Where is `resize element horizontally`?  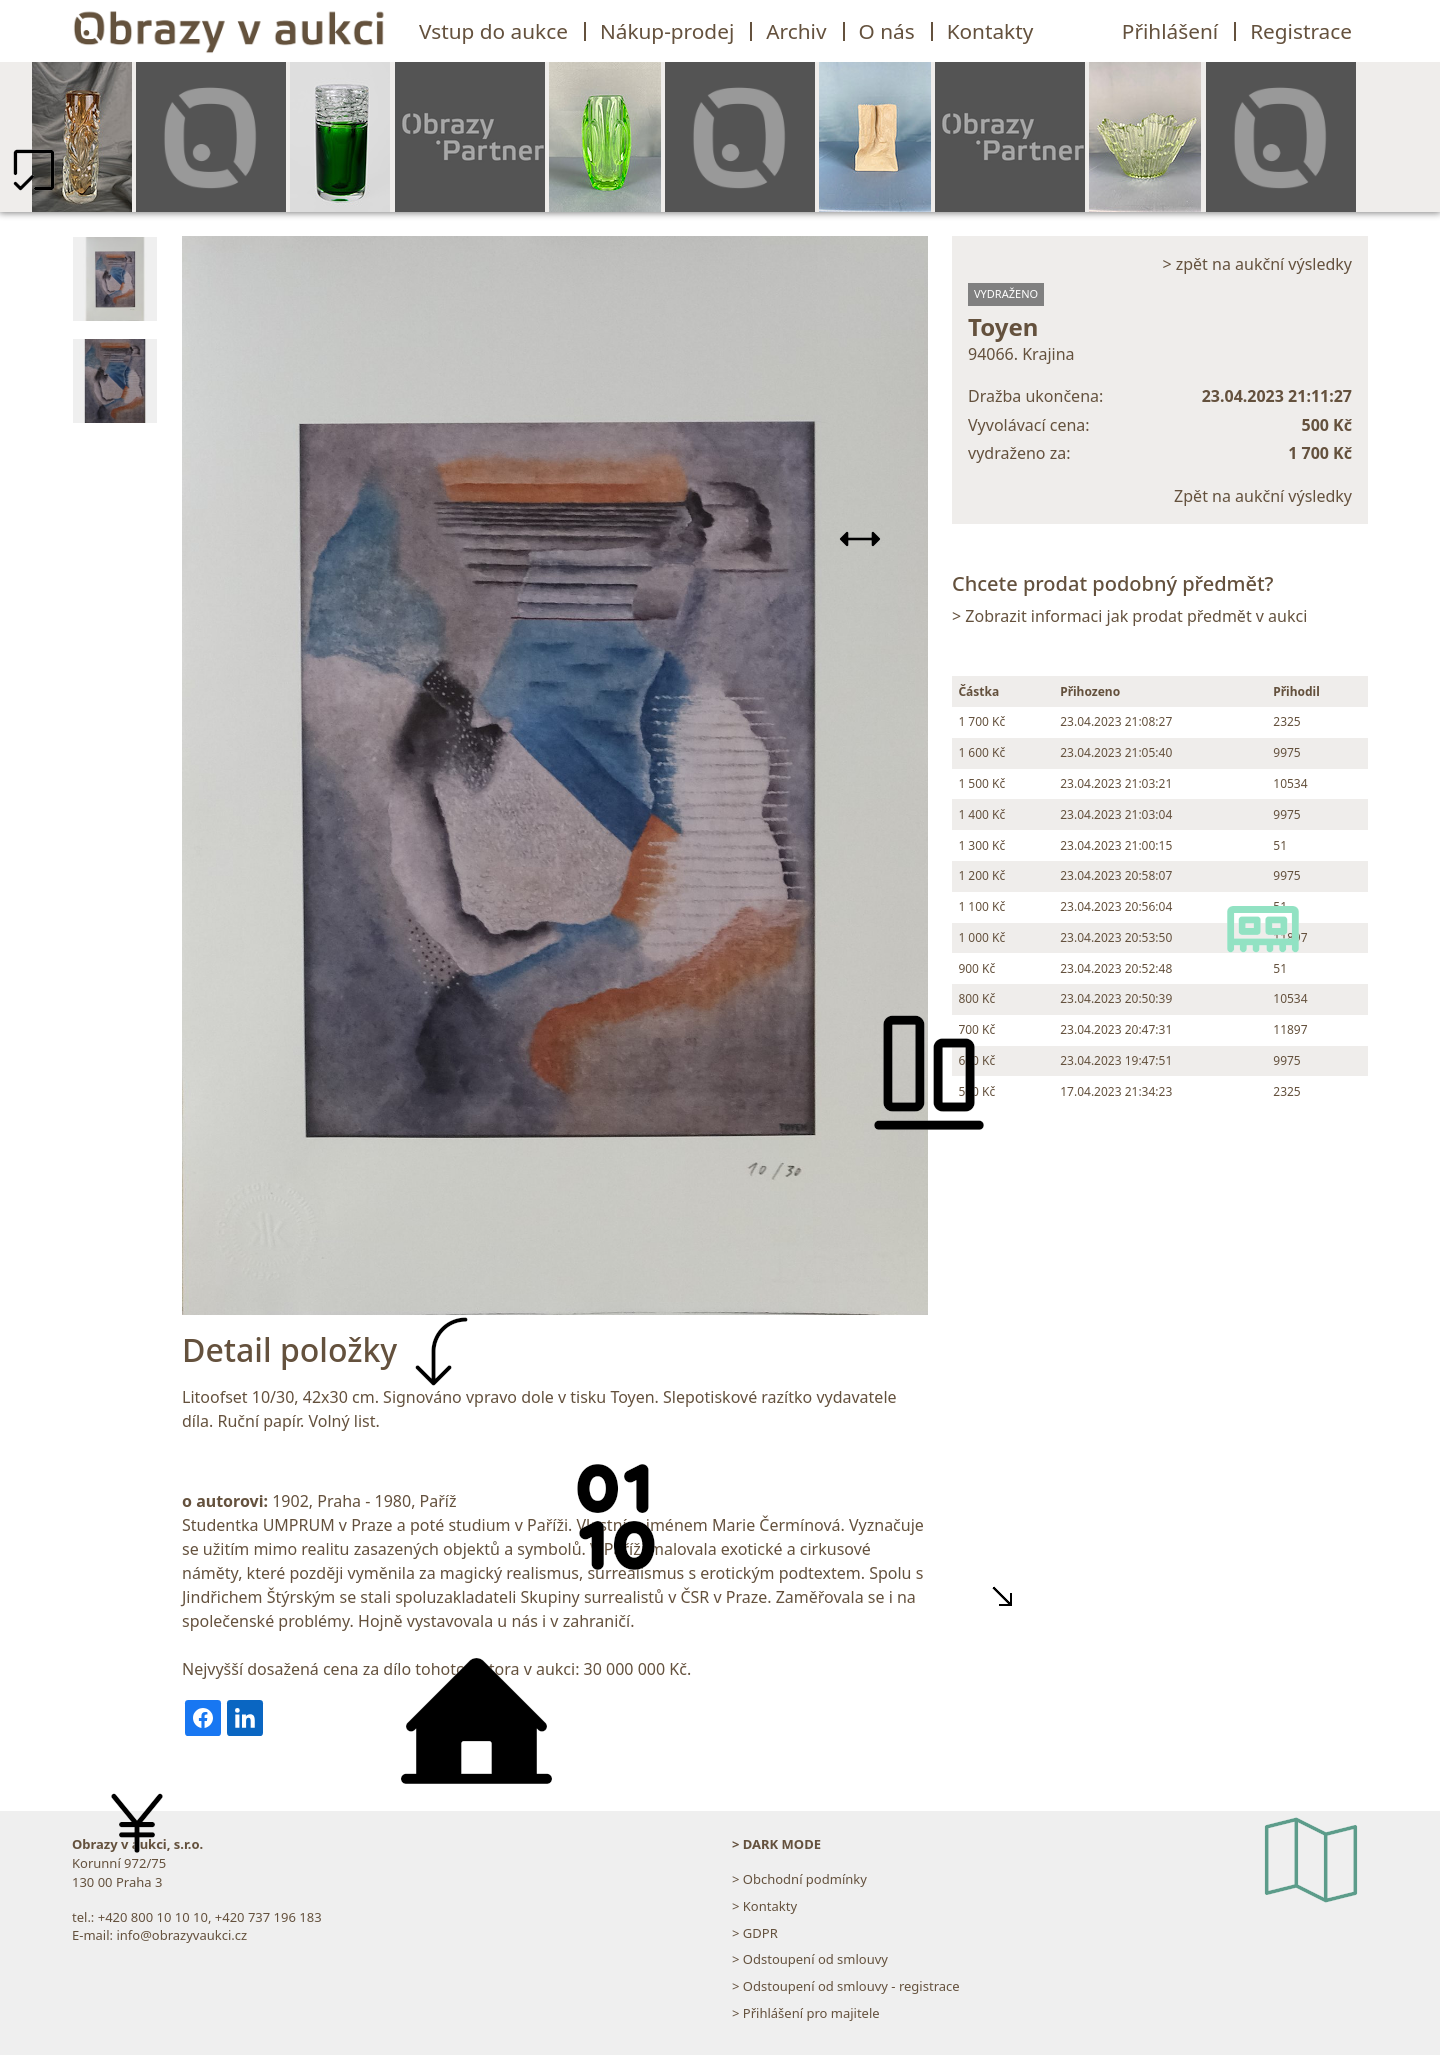 resize element horizontally is located at coordinates (860, 539).